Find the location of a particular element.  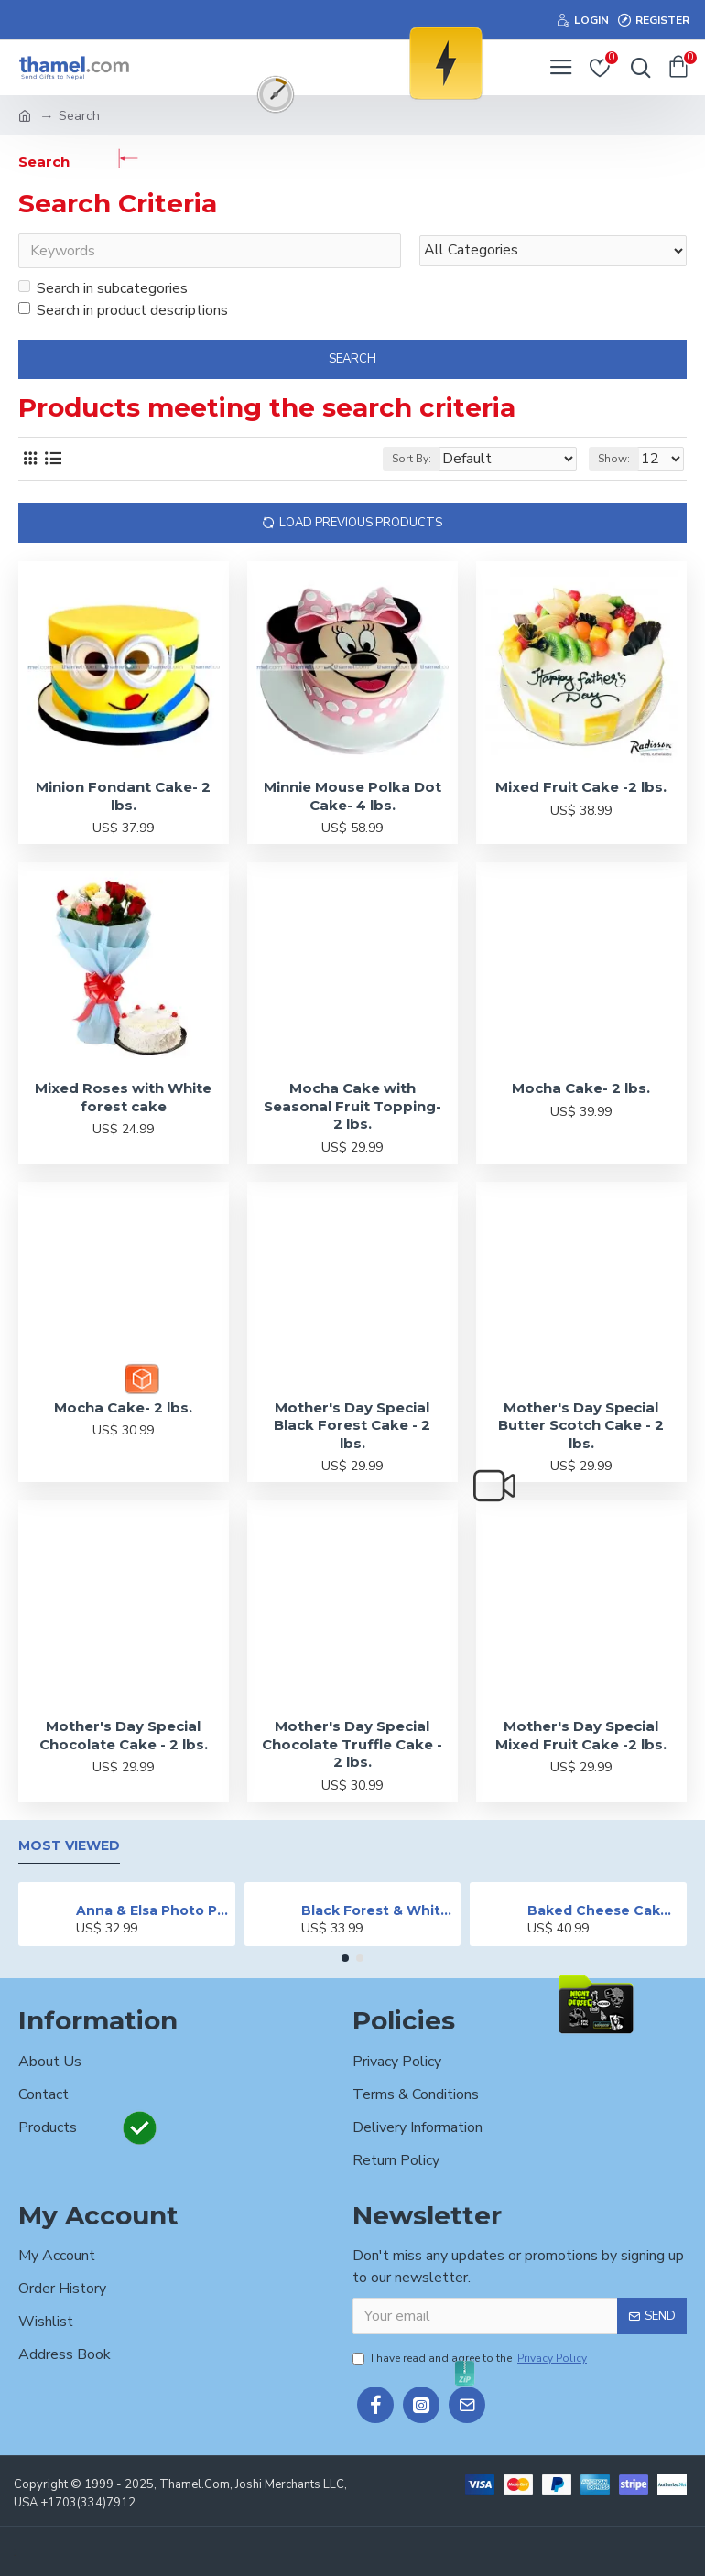

go to the first item in a list or sequence is located at coordinates (128, 158).